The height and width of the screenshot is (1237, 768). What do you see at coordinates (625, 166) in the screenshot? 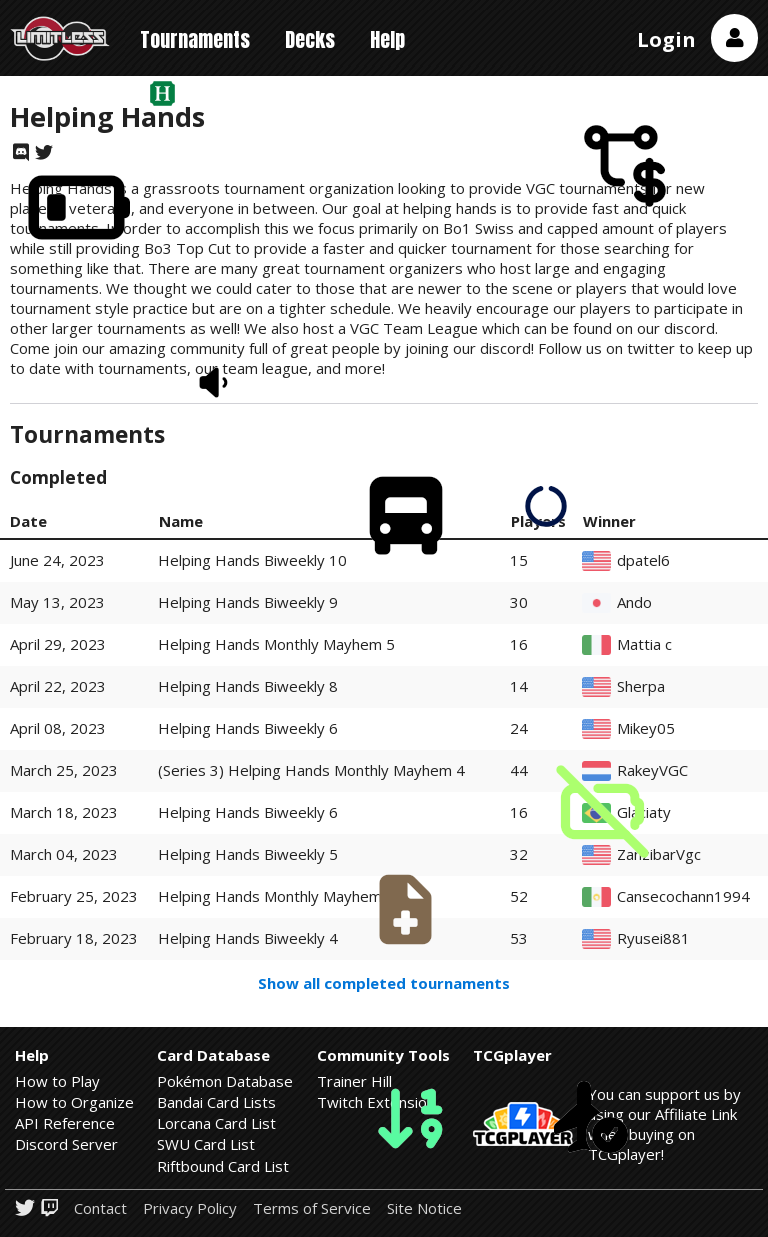
I see `view transaction history` at bounding box center [625, 166].